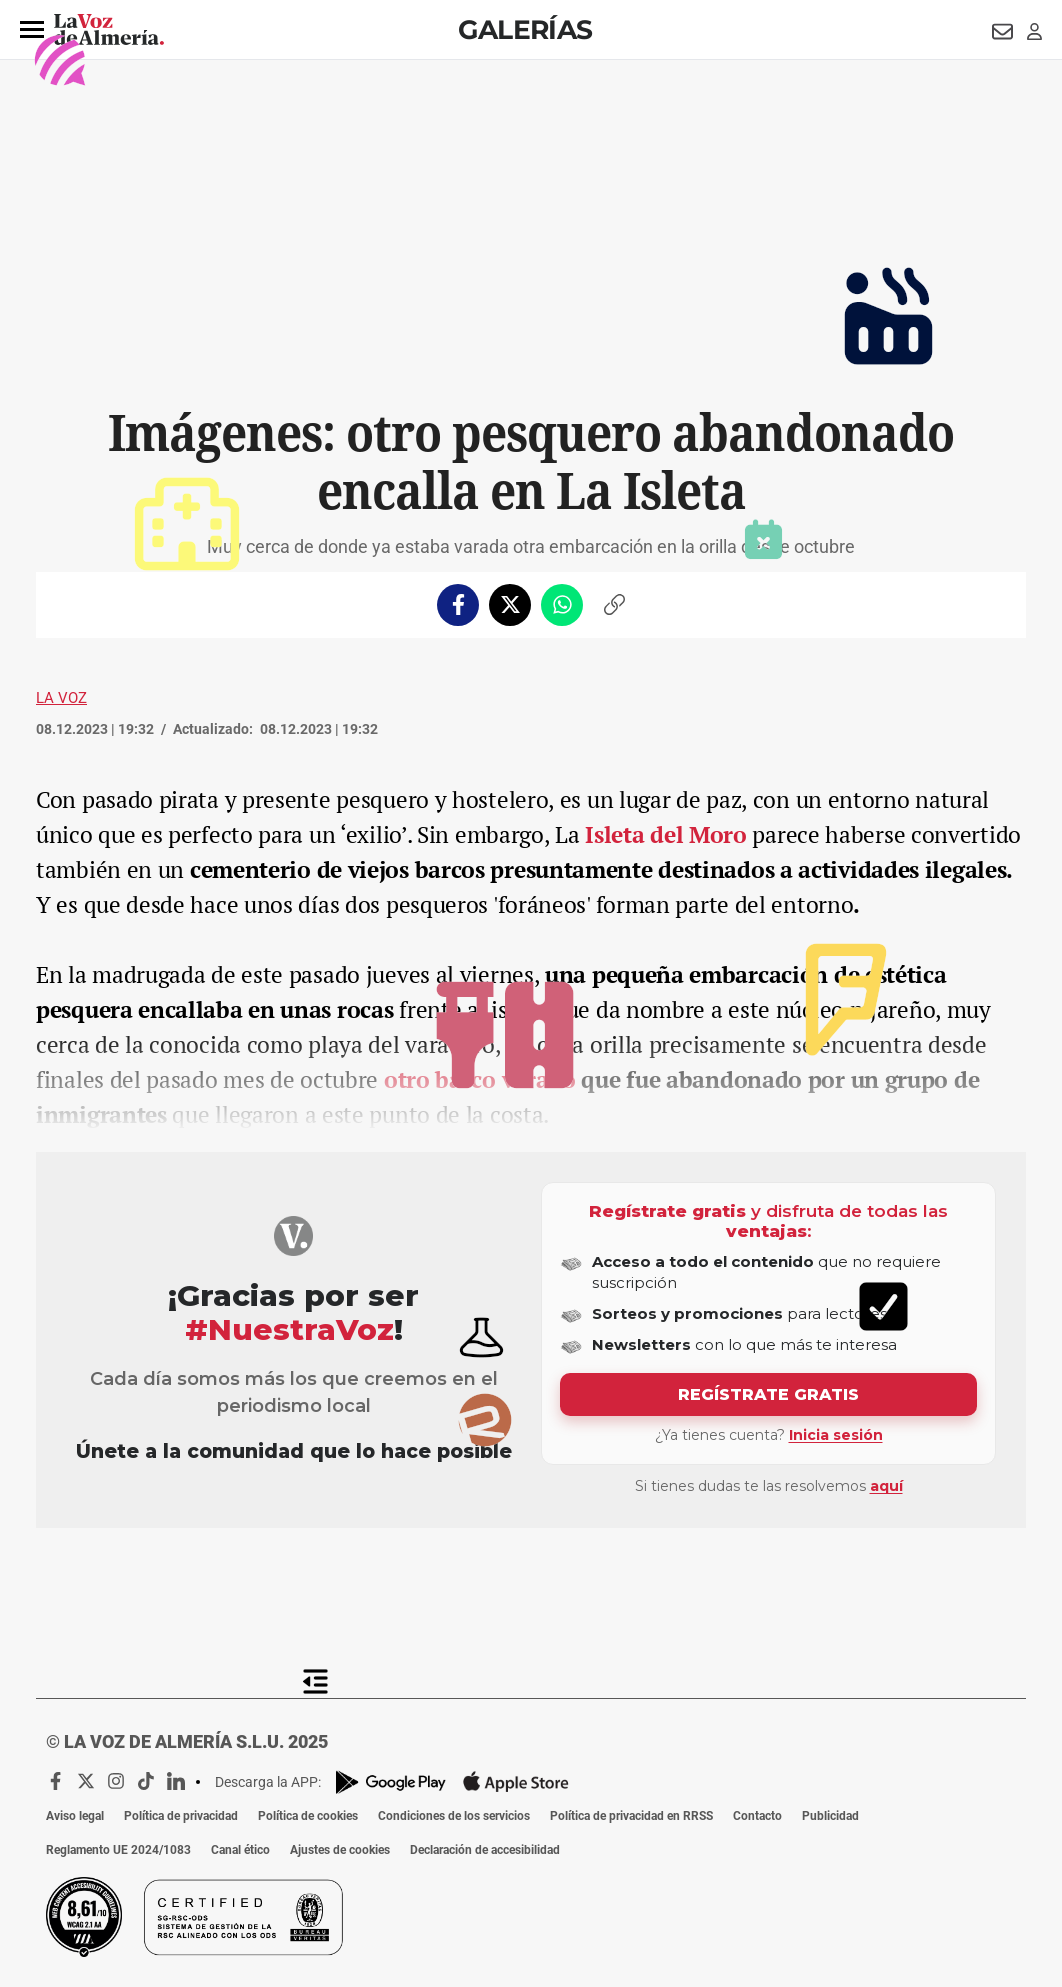 The width and height of the screenshot is (1062, 1987). What do you see at coordinates (883, 1306) in the screenshot?
I see `mark task as complete` at bounding box center [883, 1306].